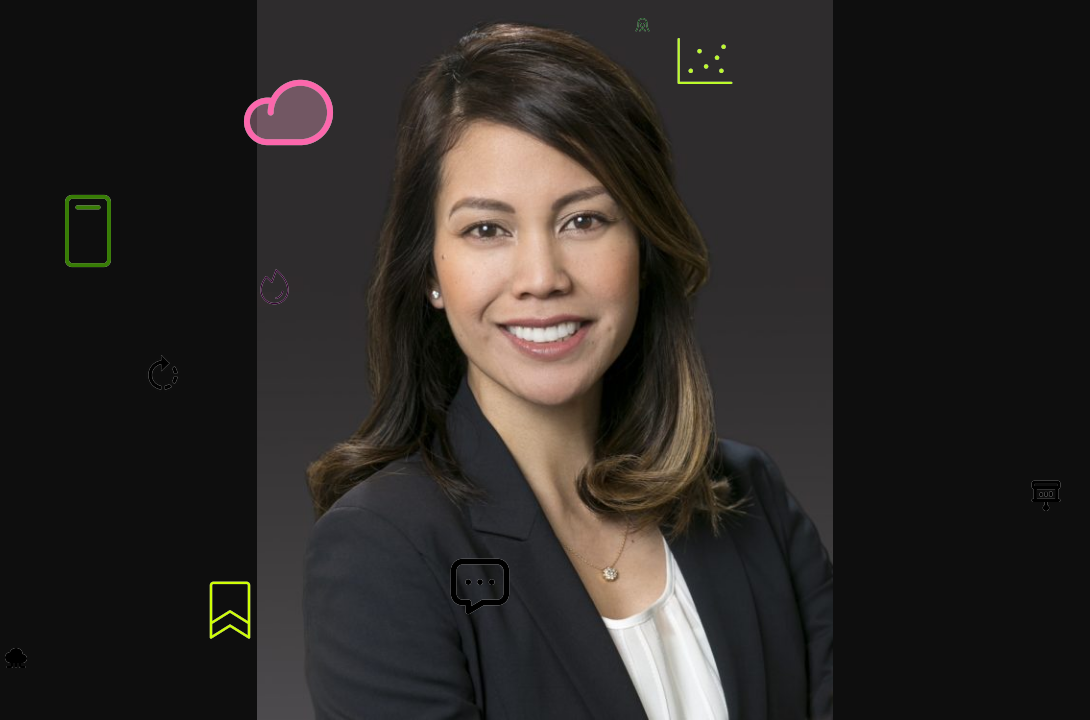 The width and height of the screenshot is (1090, 720). Describe the element at coordinates (88, 231) in the screenshot. I see `phone speaker or audio output settings` at that location.